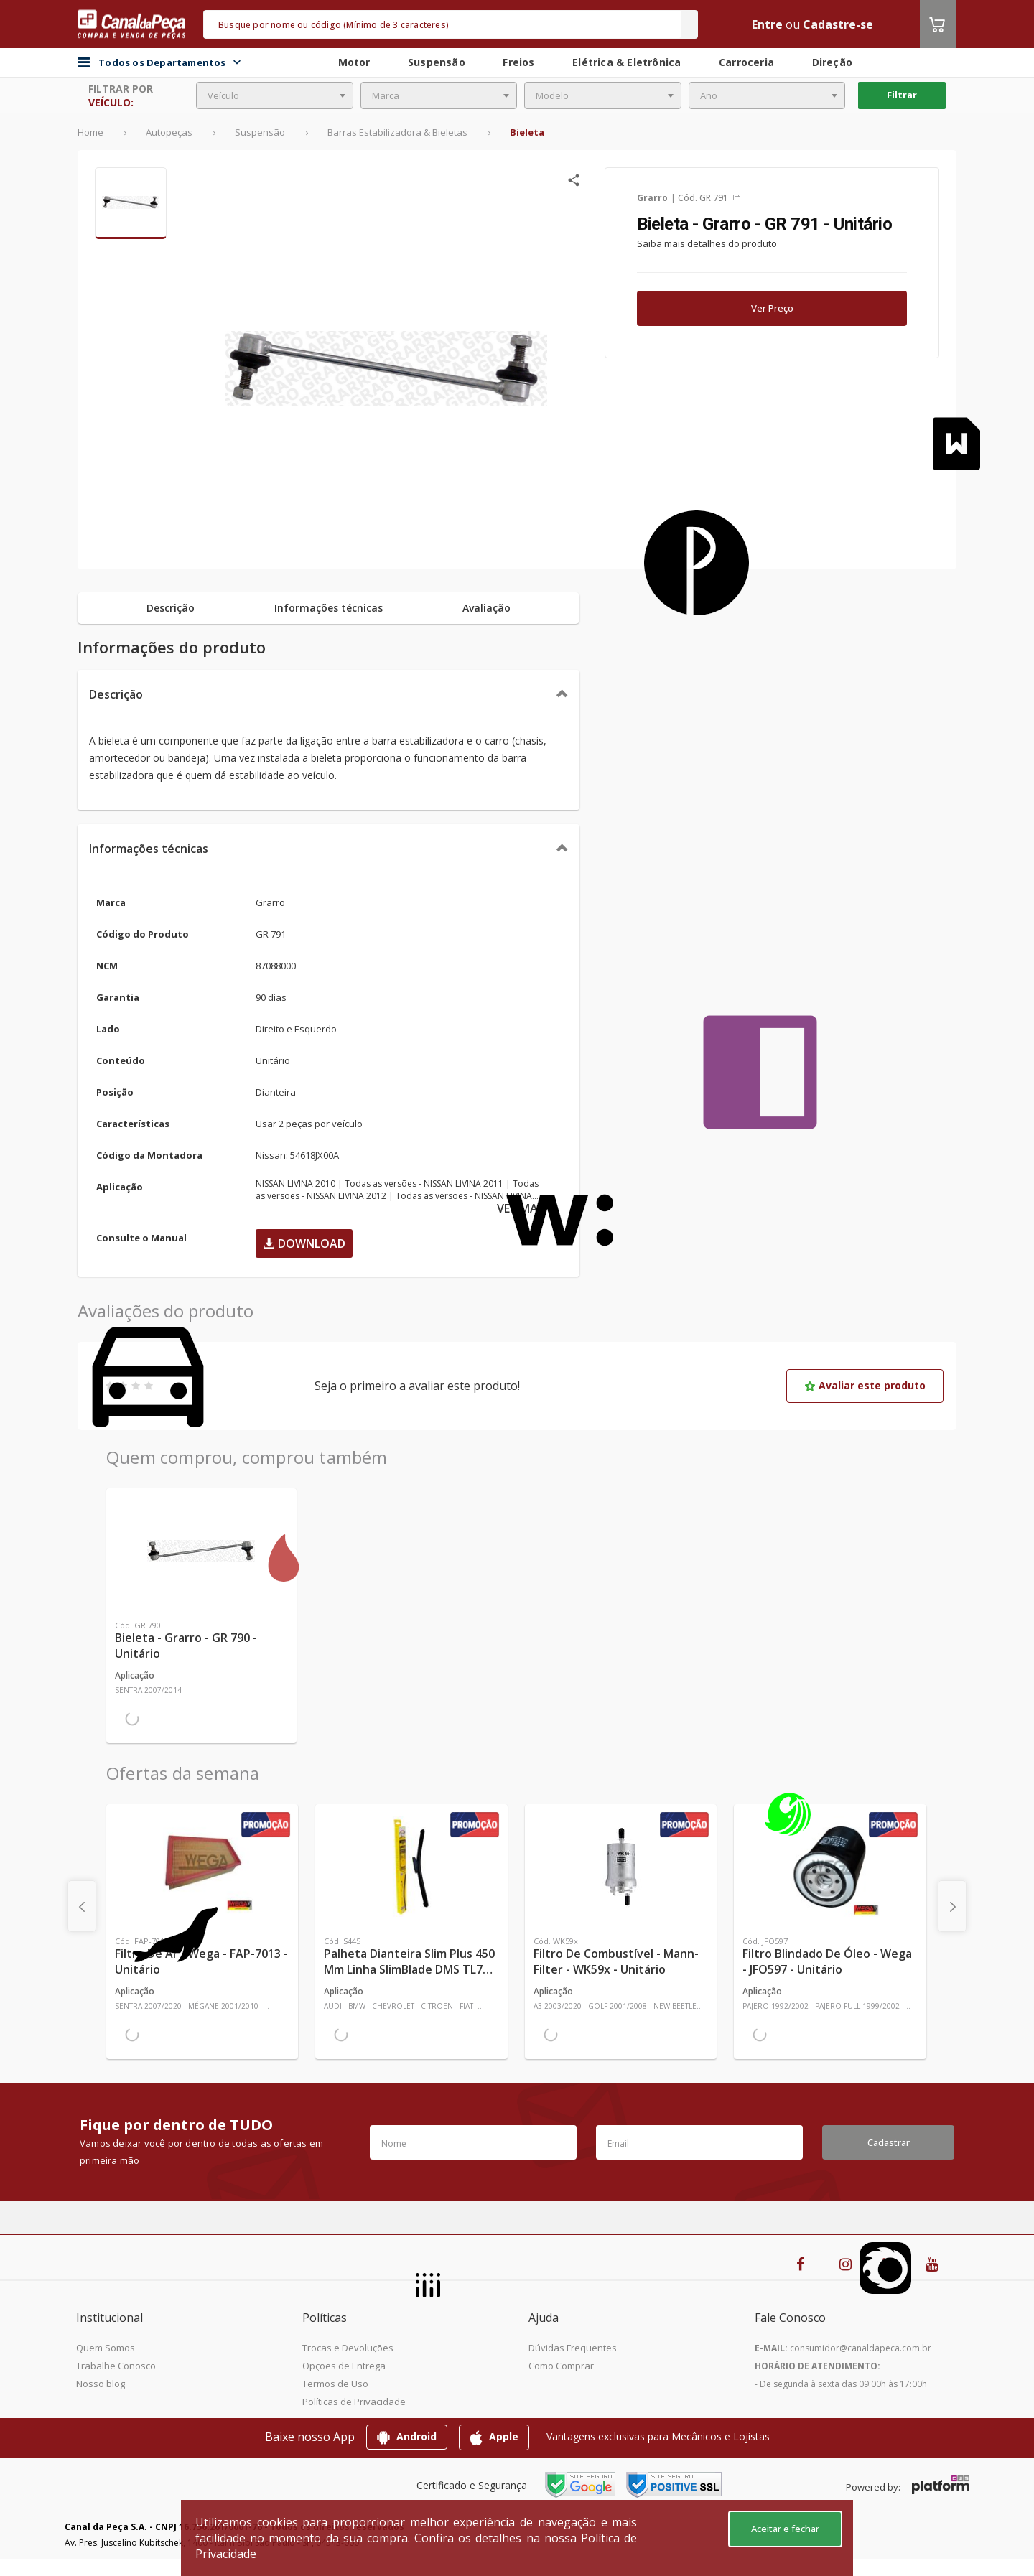 Image resolution: width=1034 pixels, height=2576 pixels. I want to click on mariadb database service, so click(174, 1934).